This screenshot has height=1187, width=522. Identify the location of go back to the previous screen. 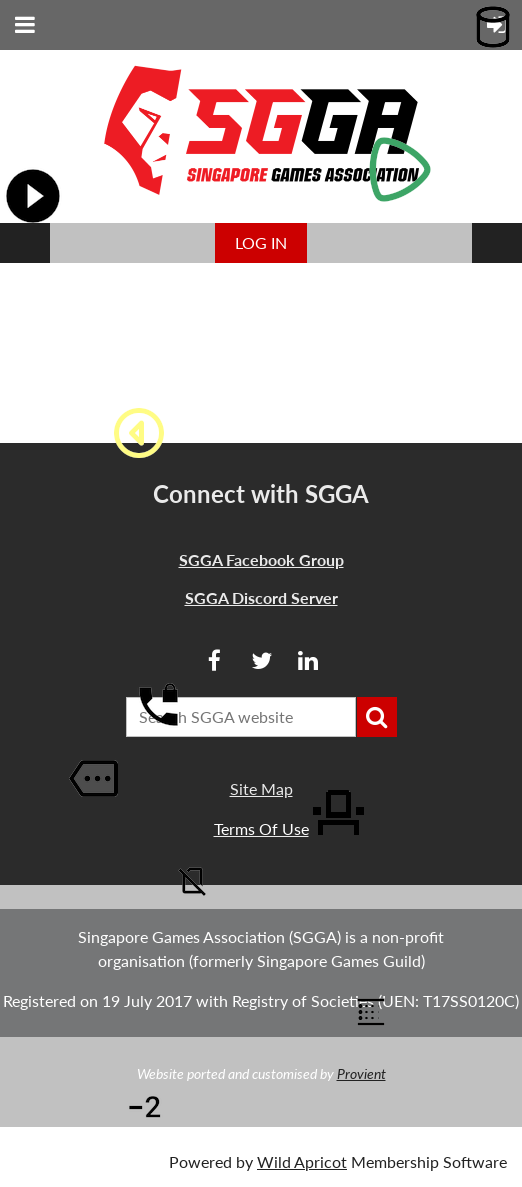
(139, 433).